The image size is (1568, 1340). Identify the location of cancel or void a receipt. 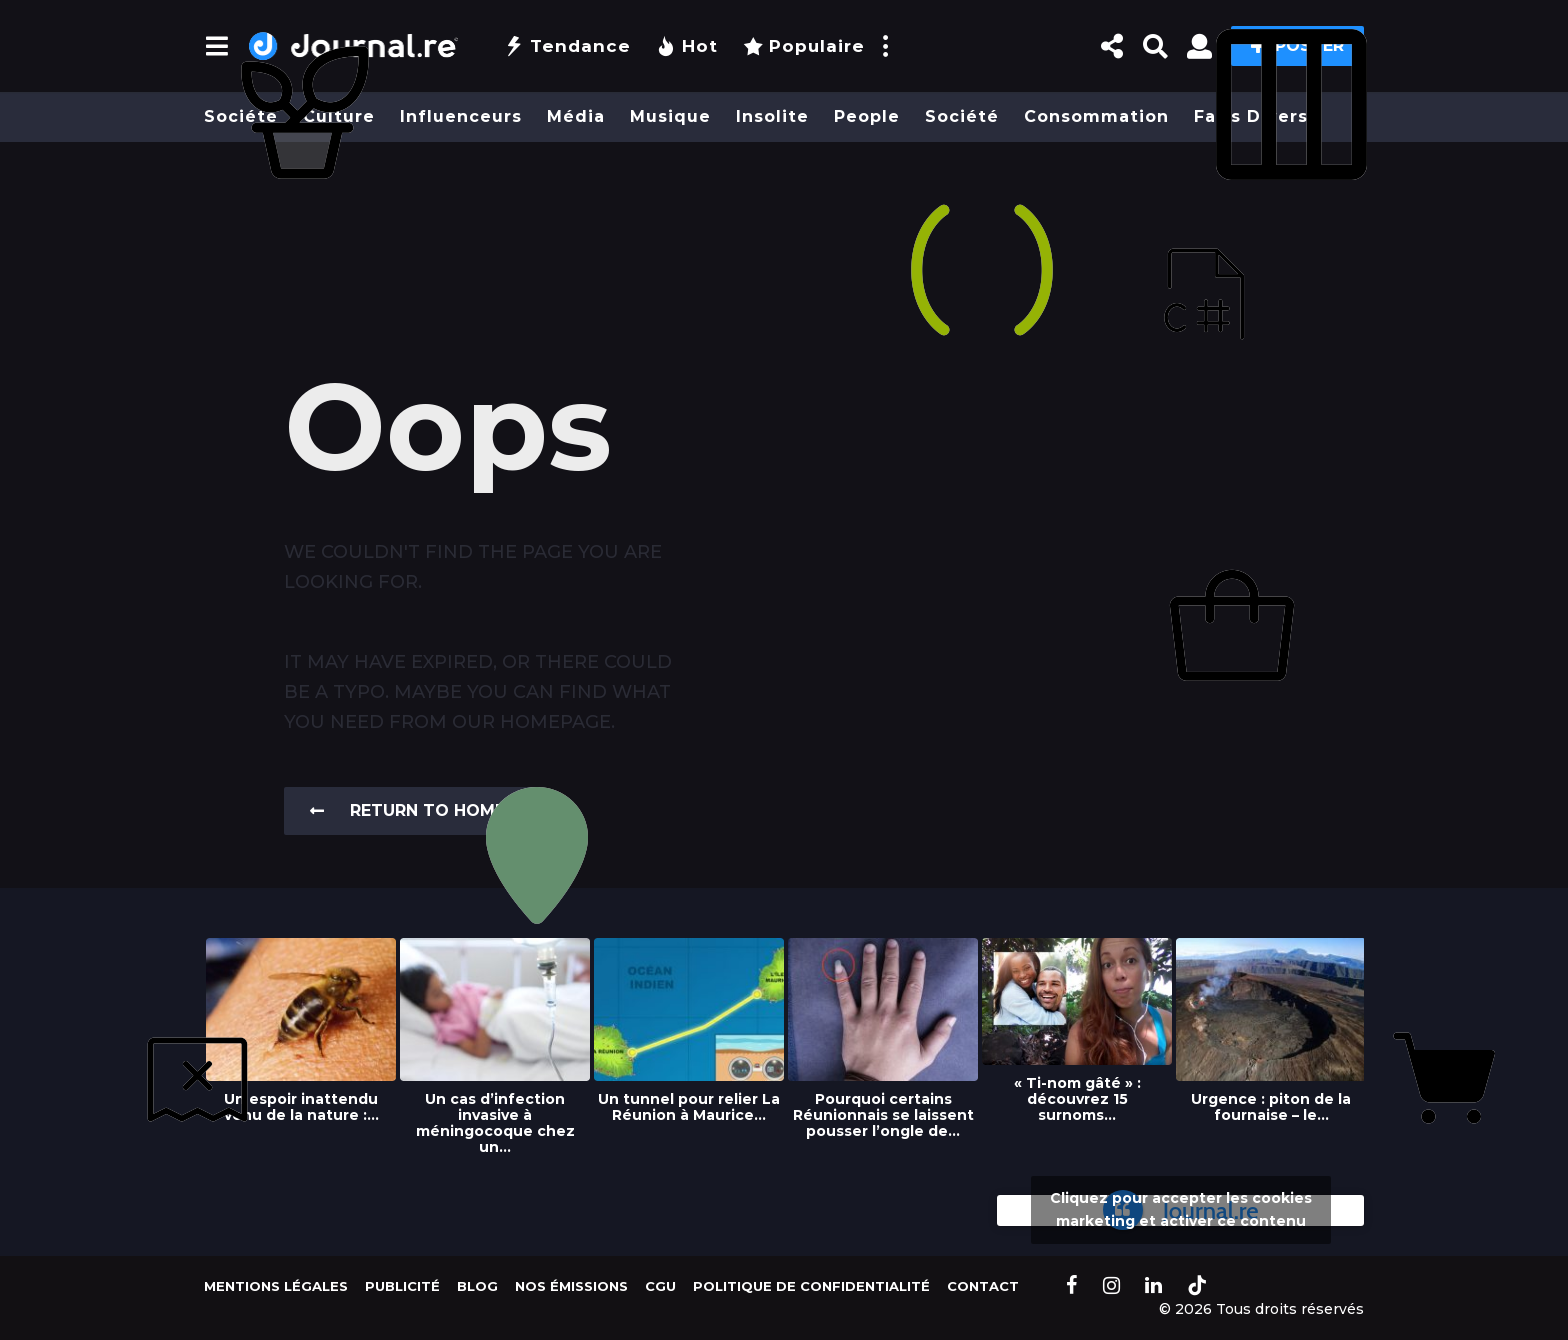
(197, 1079).